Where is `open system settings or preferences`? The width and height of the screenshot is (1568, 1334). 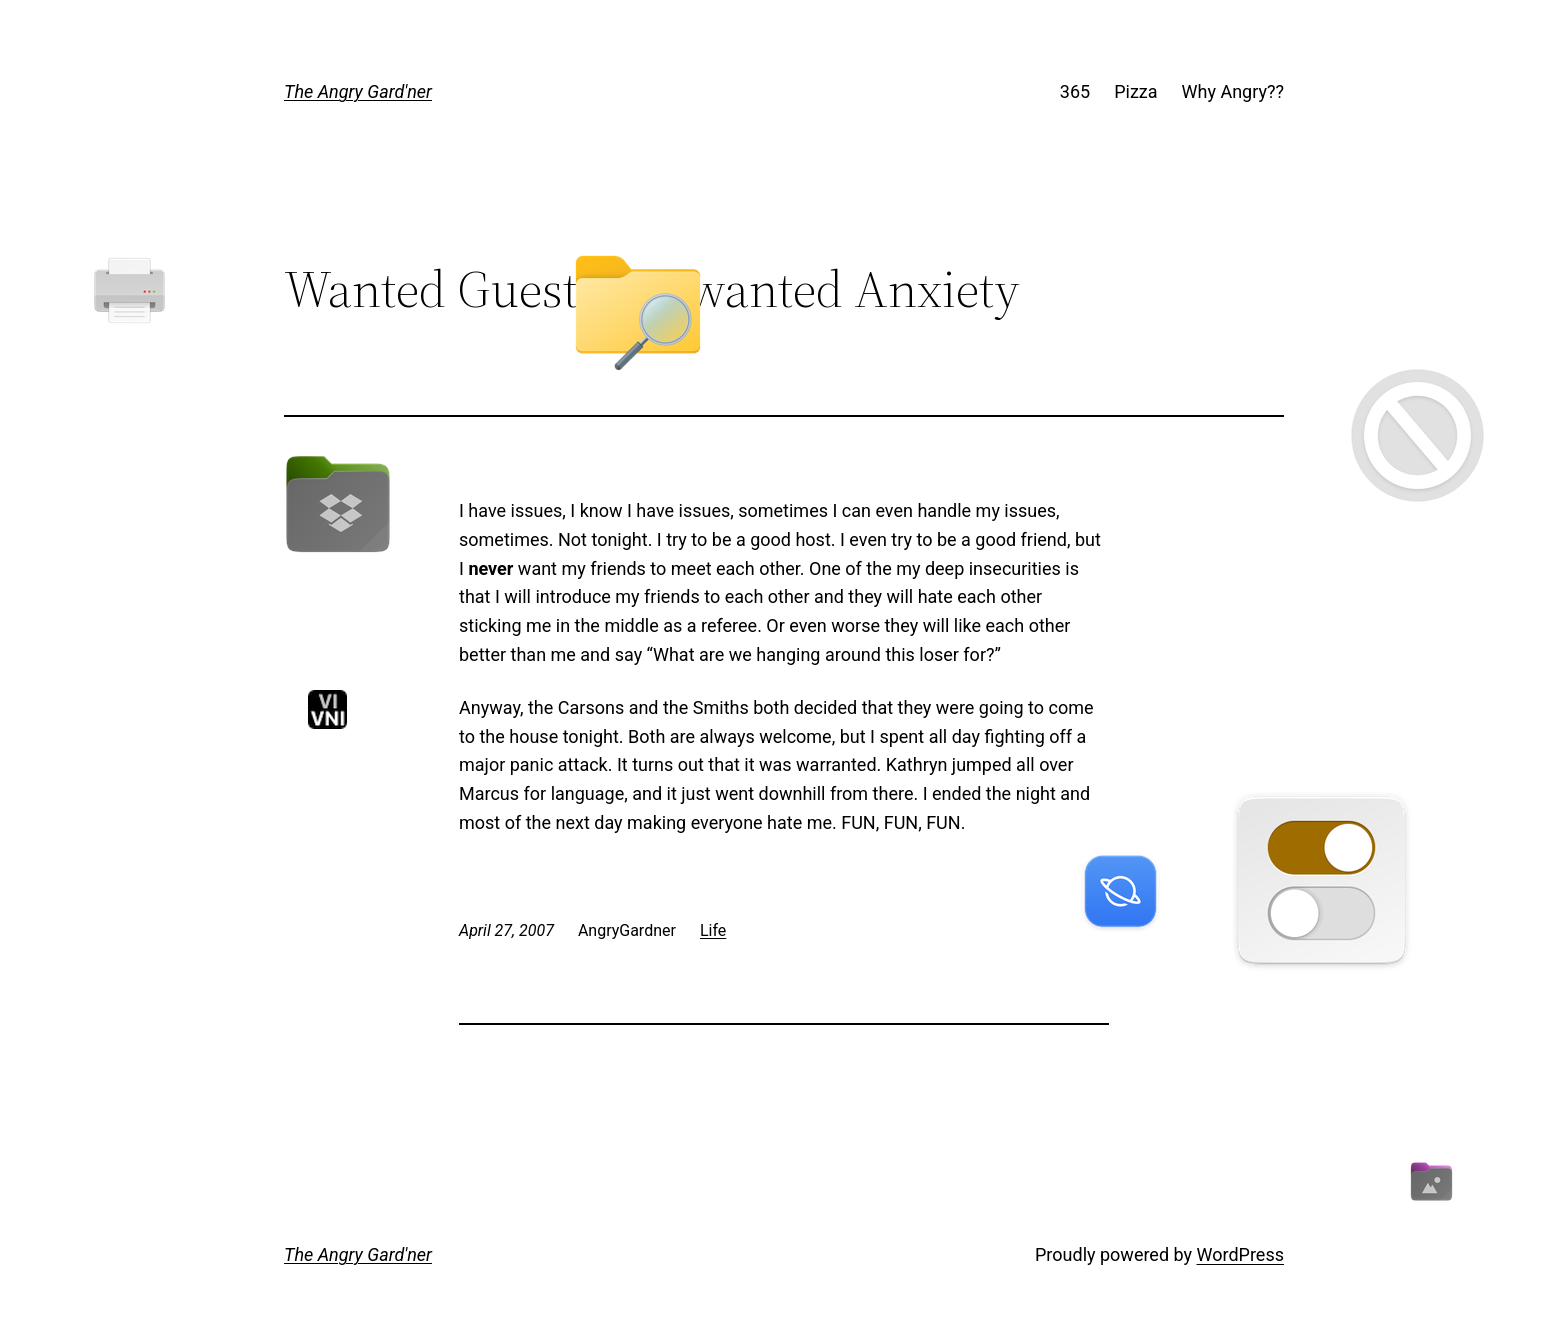
open system settings or preferences is located at coordinates (1321, 880).